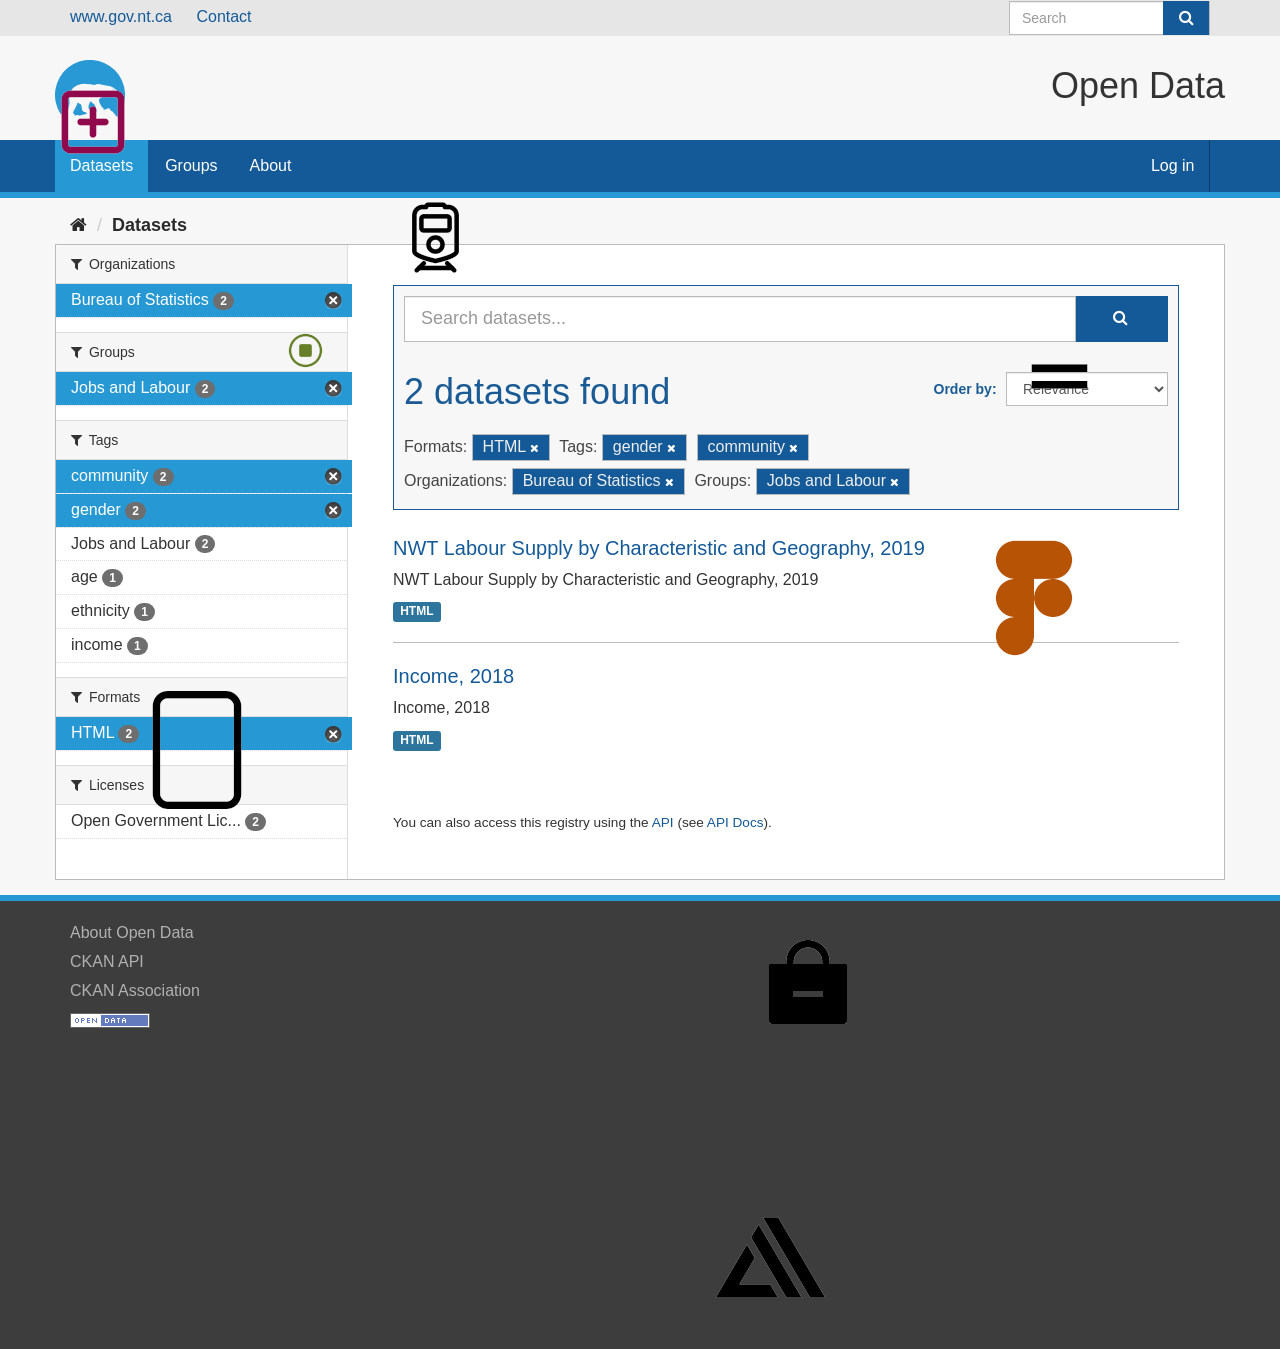 The width and height of the screenshot is (1280, 1349). What do you see at coordinates (93, 122) in the screenshot?
I see `add a new item` at bounding box center [93, 122].